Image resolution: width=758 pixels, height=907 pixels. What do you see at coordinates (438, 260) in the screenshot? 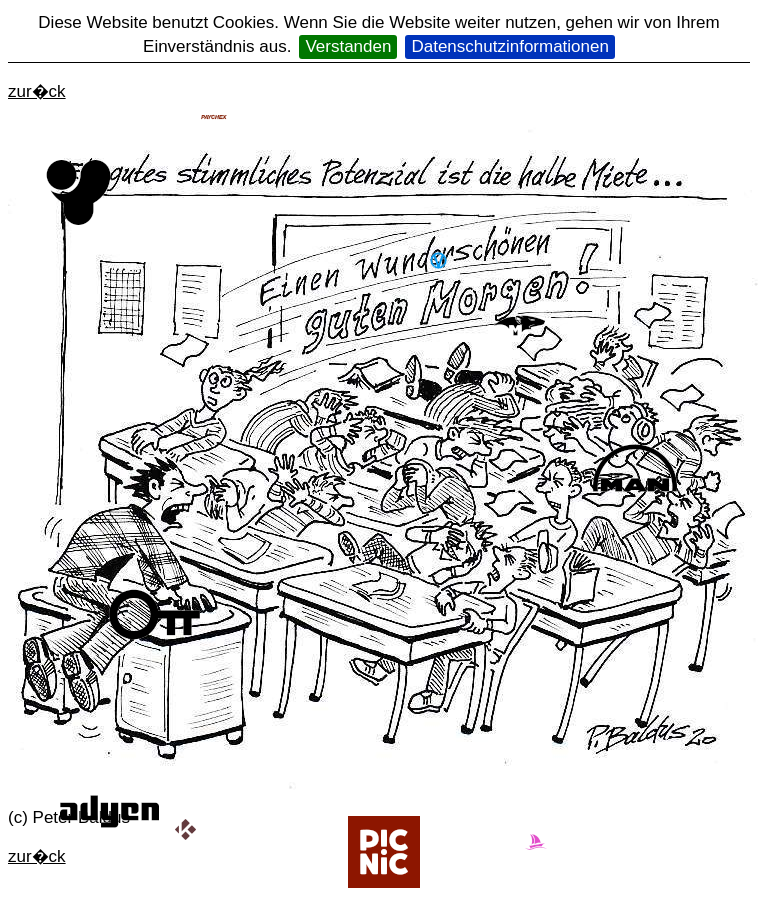
I see `open vaultwarden password manager` at bounding box center [438, 260].